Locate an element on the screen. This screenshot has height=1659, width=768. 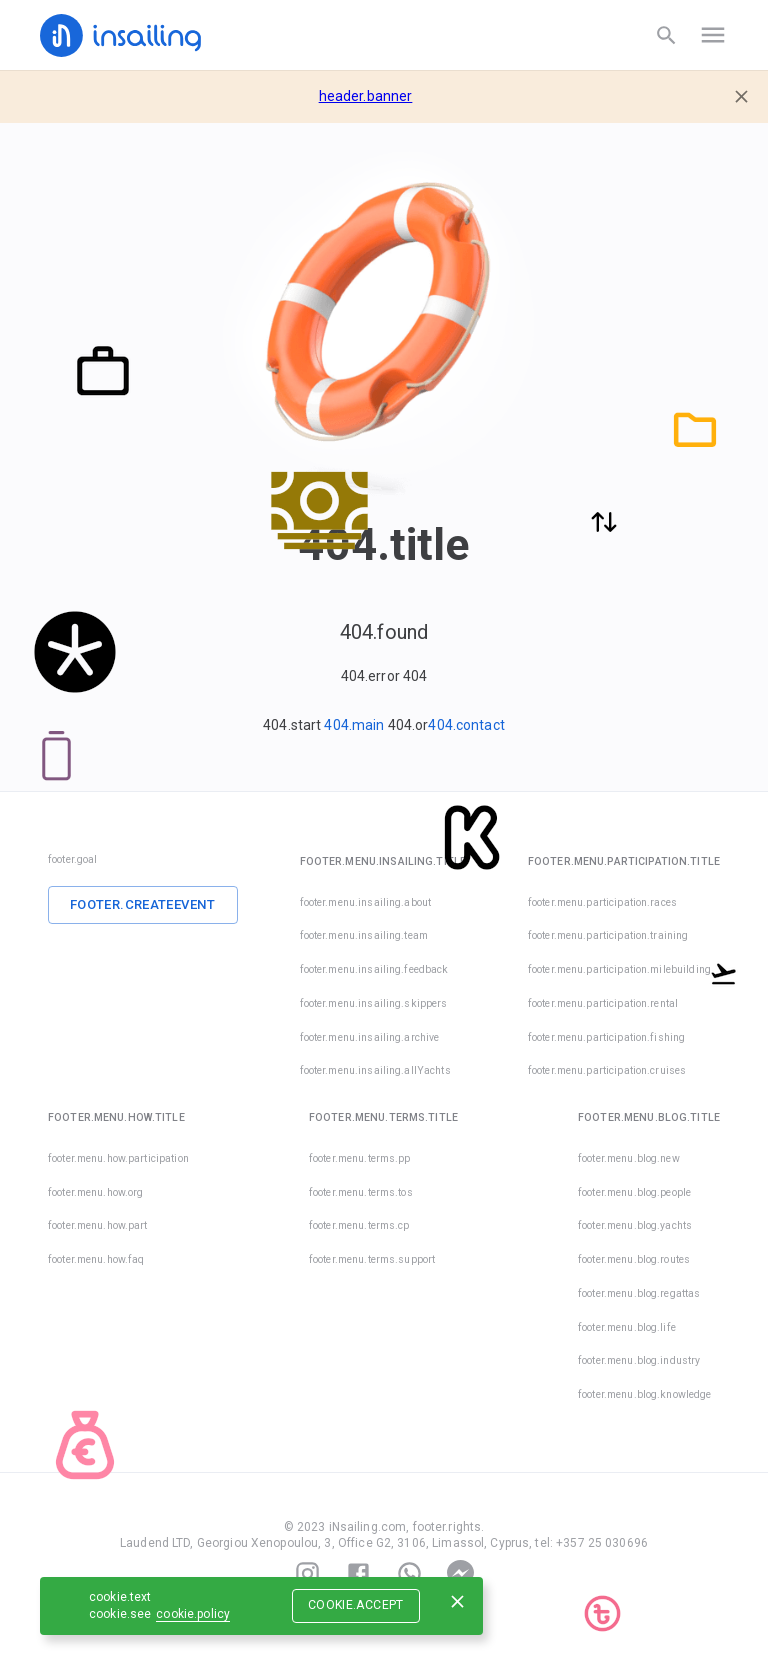
view flight departure information is located at coordinates (723, 973).